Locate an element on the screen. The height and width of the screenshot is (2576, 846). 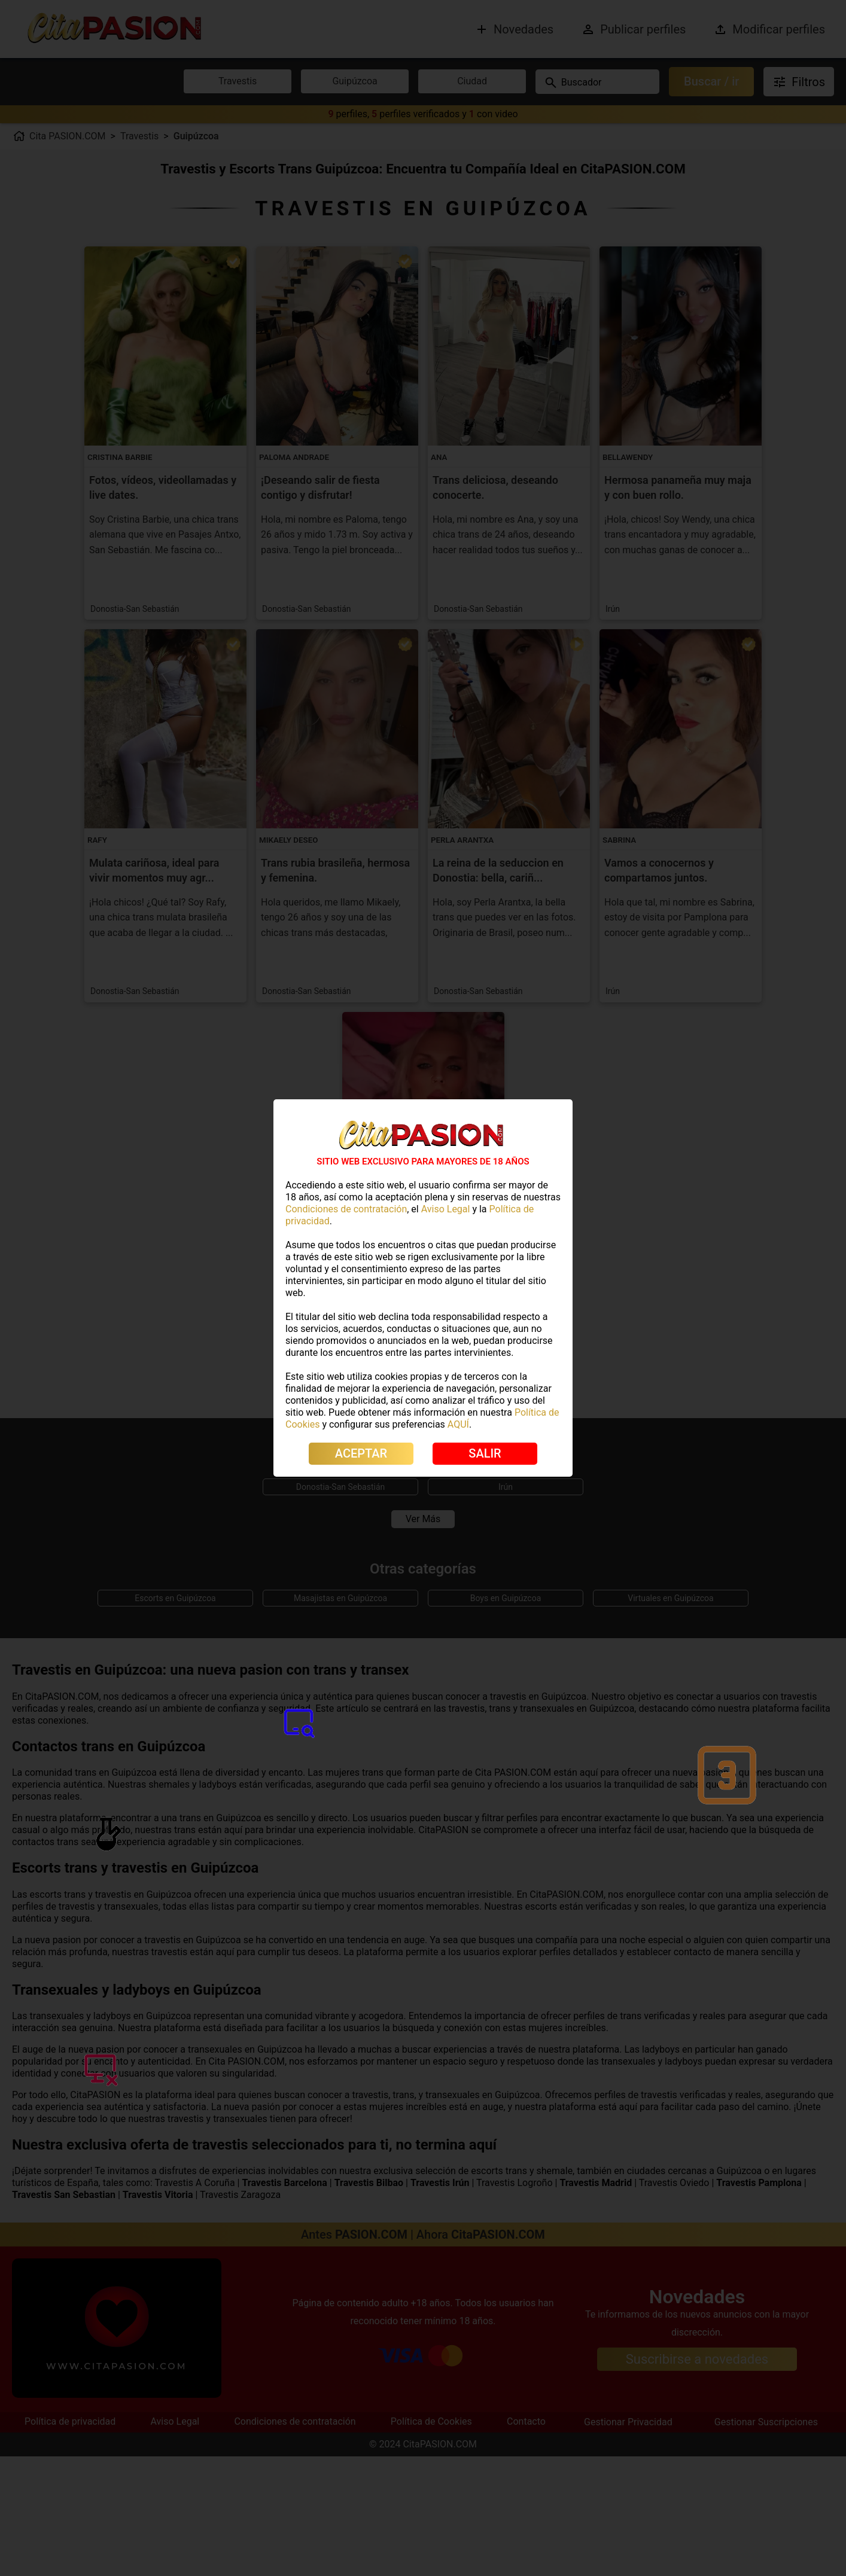
search content on tablet device is located at coordinates (299, 1722).